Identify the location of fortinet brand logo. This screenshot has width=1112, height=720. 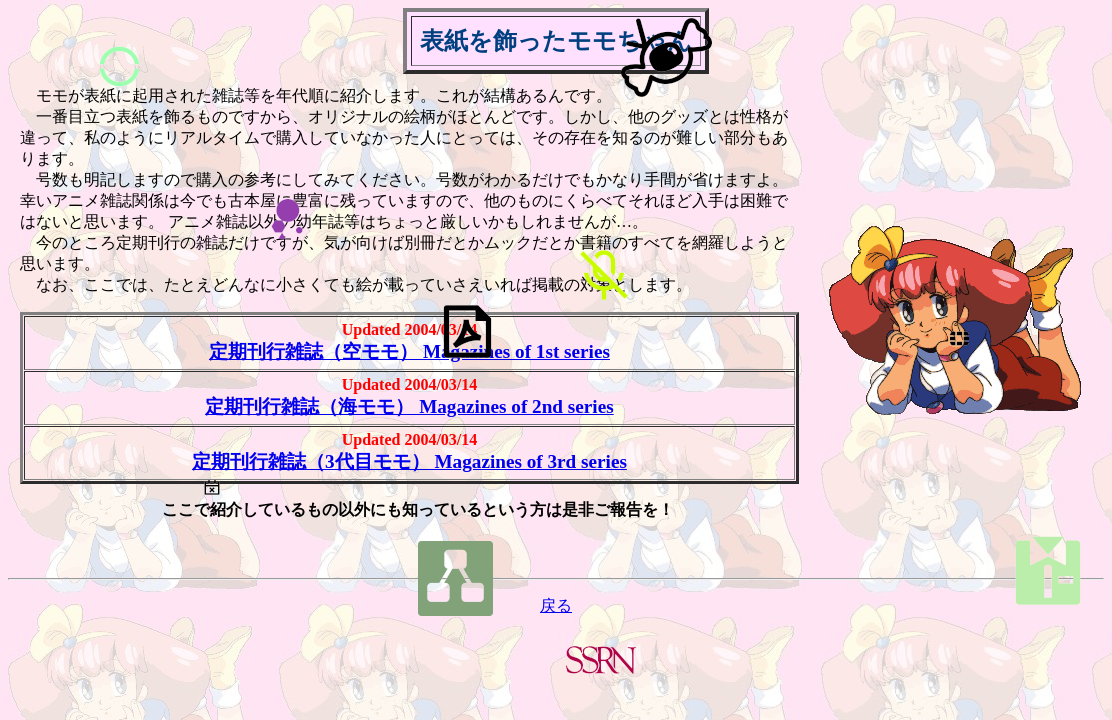
(959, 338).